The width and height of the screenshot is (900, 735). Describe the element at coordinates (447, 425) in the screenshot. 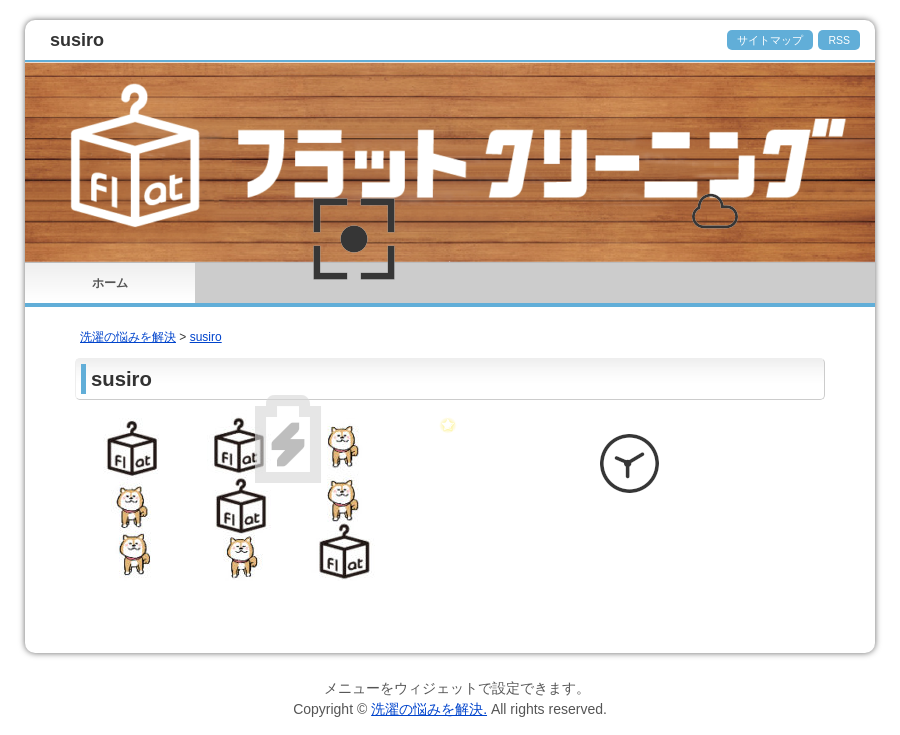

I see `indicates a new or recently added item` at that location.